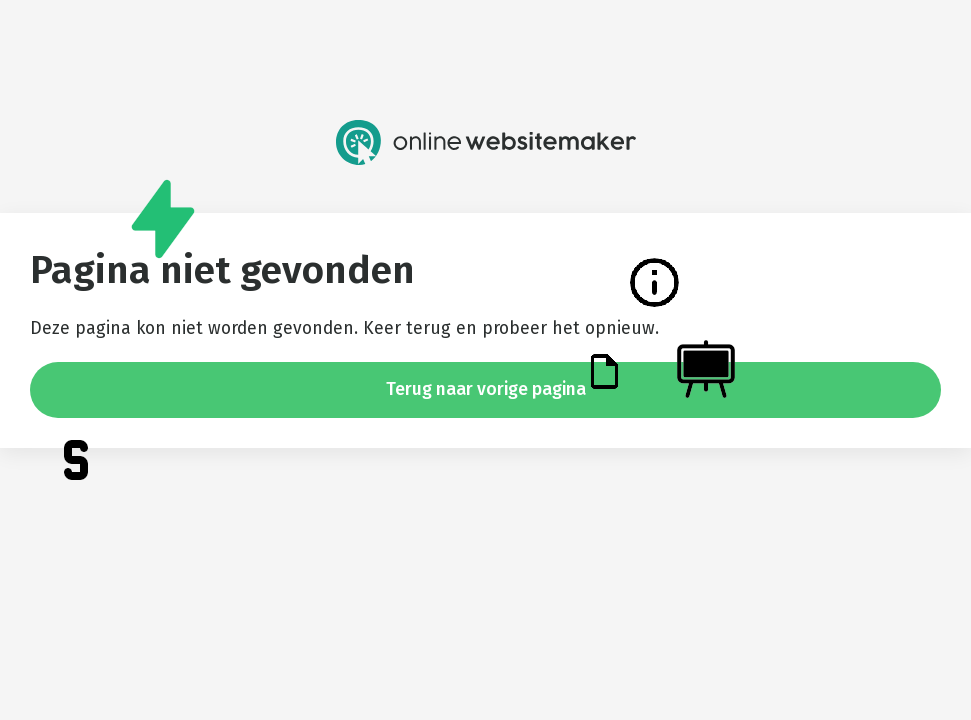 The image size is (971, 720). I want to click on open presentation mode, so click(706, 369).